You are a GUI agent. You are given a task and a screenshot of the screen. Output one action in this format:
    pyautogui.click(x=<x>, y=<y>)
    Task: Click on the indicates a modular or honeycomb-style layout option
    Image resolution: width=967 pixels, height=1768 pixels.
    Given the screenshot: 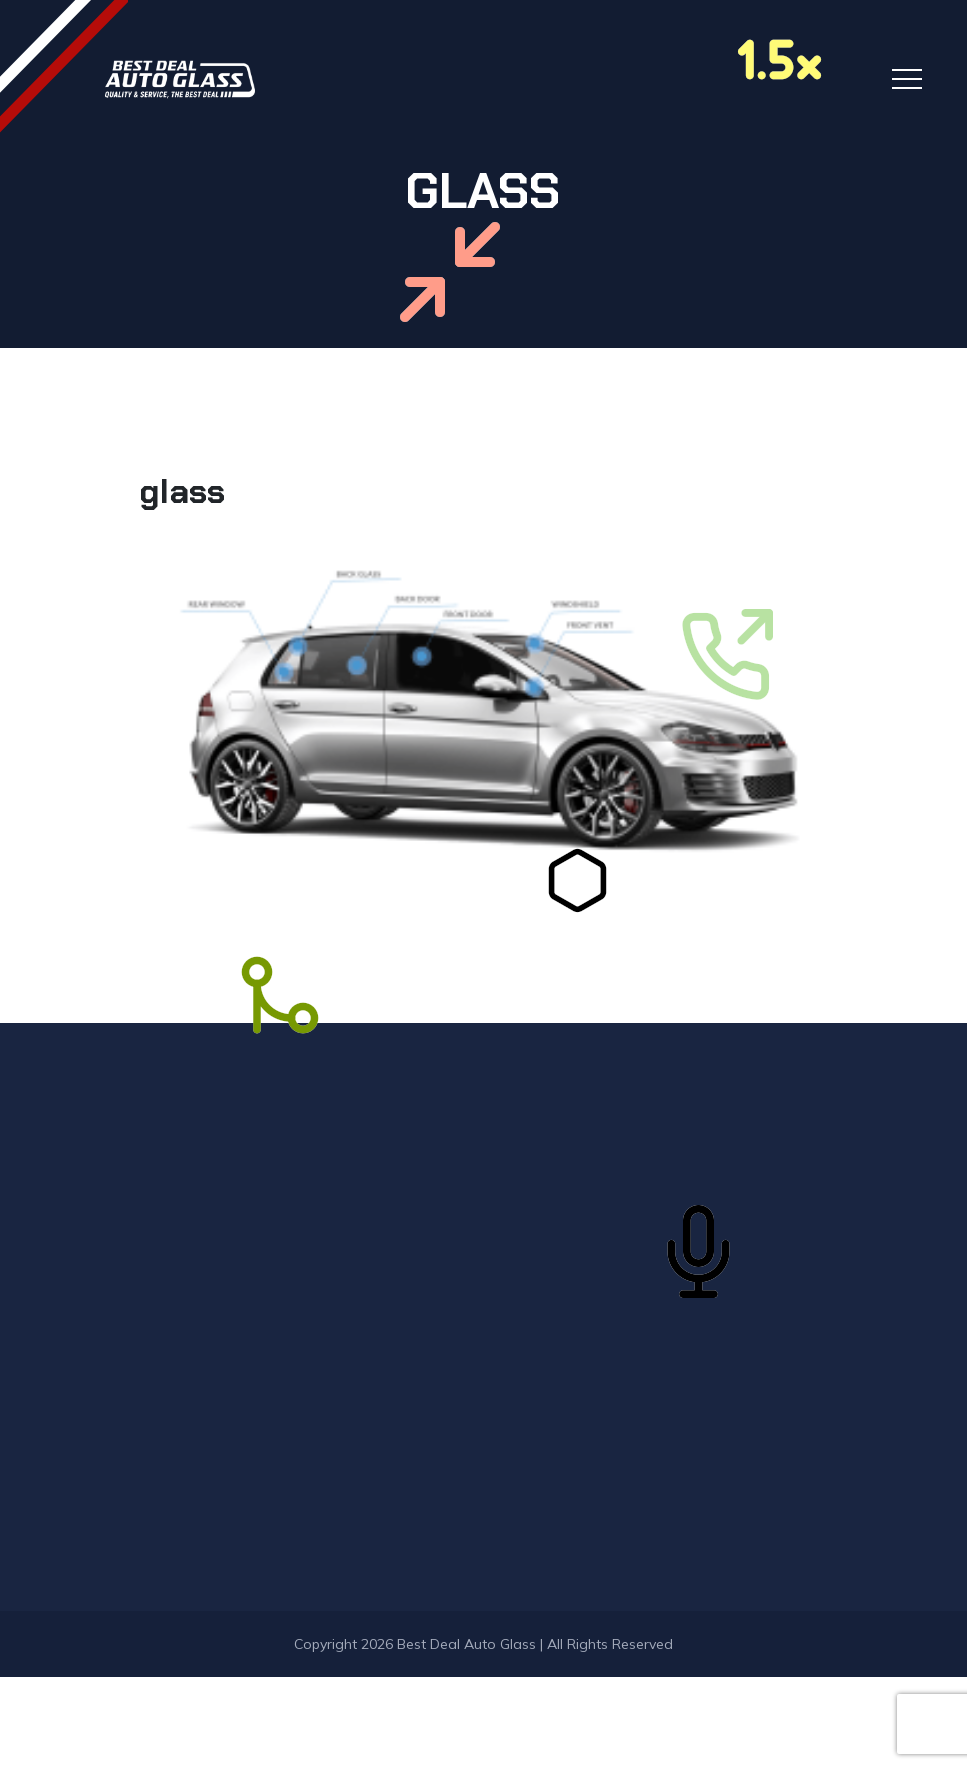 What is the action you would take?
    pyautogui.click(x=577, y=880)
    